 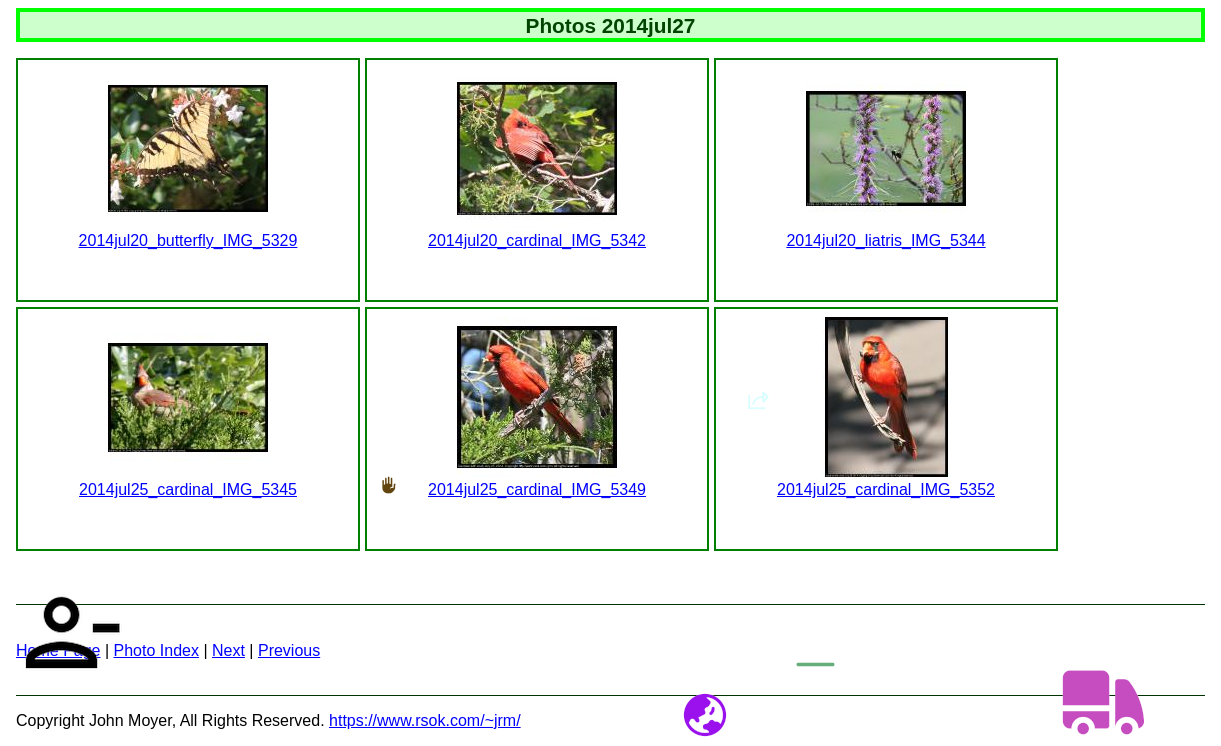 I want to click on stop or pause an action, so click(x=389, y=485).